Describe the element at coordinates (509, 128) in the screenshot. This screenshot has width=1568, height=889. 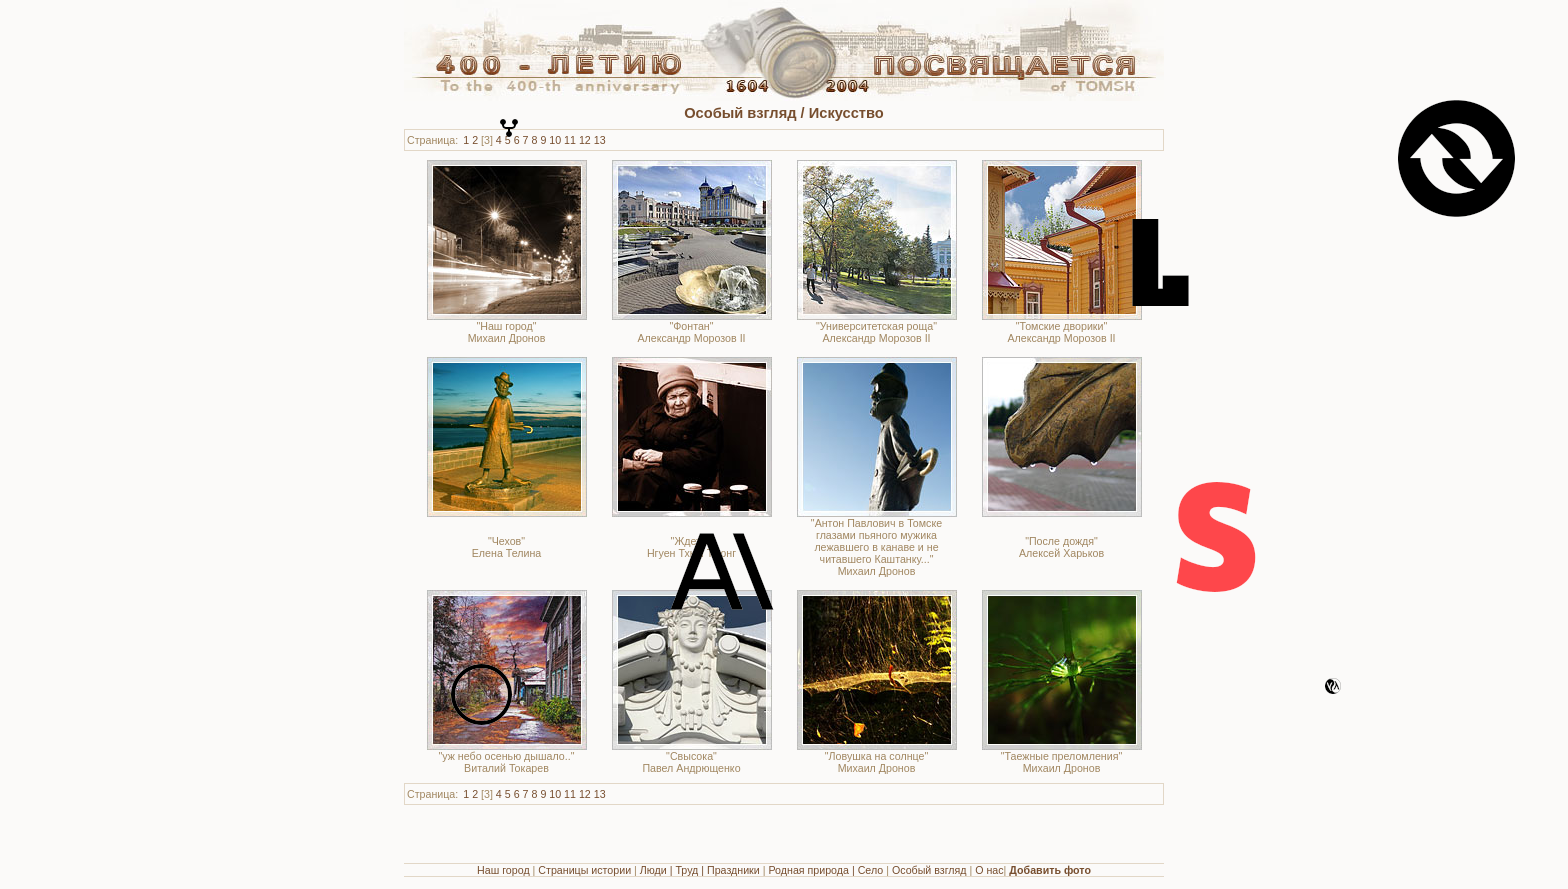
I see `fork a repository` at that location.